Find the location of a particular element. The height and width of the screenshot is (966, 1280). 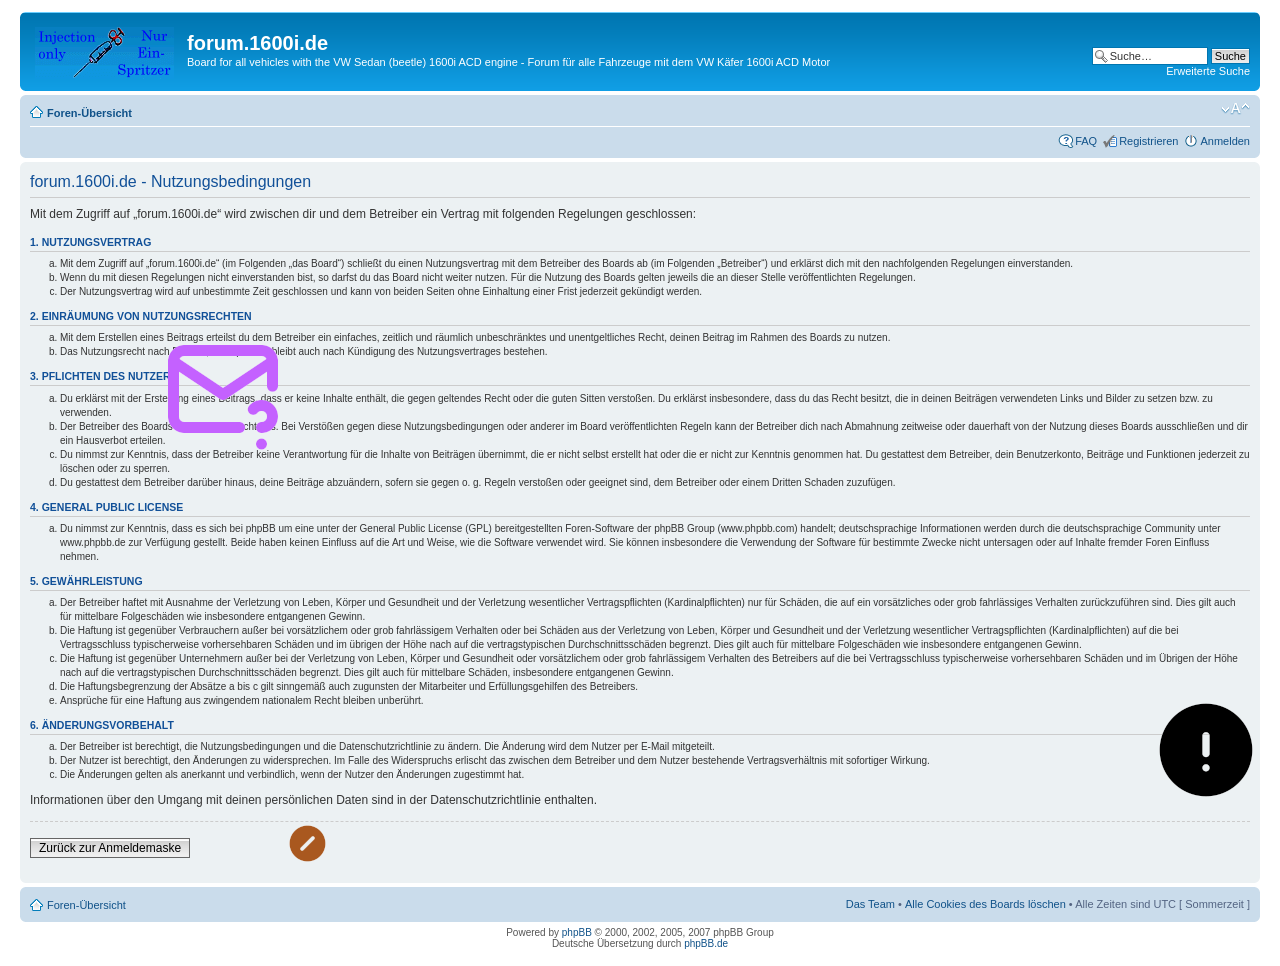

indicates a blocked or prohibited action is located at coordinates (307, 843).